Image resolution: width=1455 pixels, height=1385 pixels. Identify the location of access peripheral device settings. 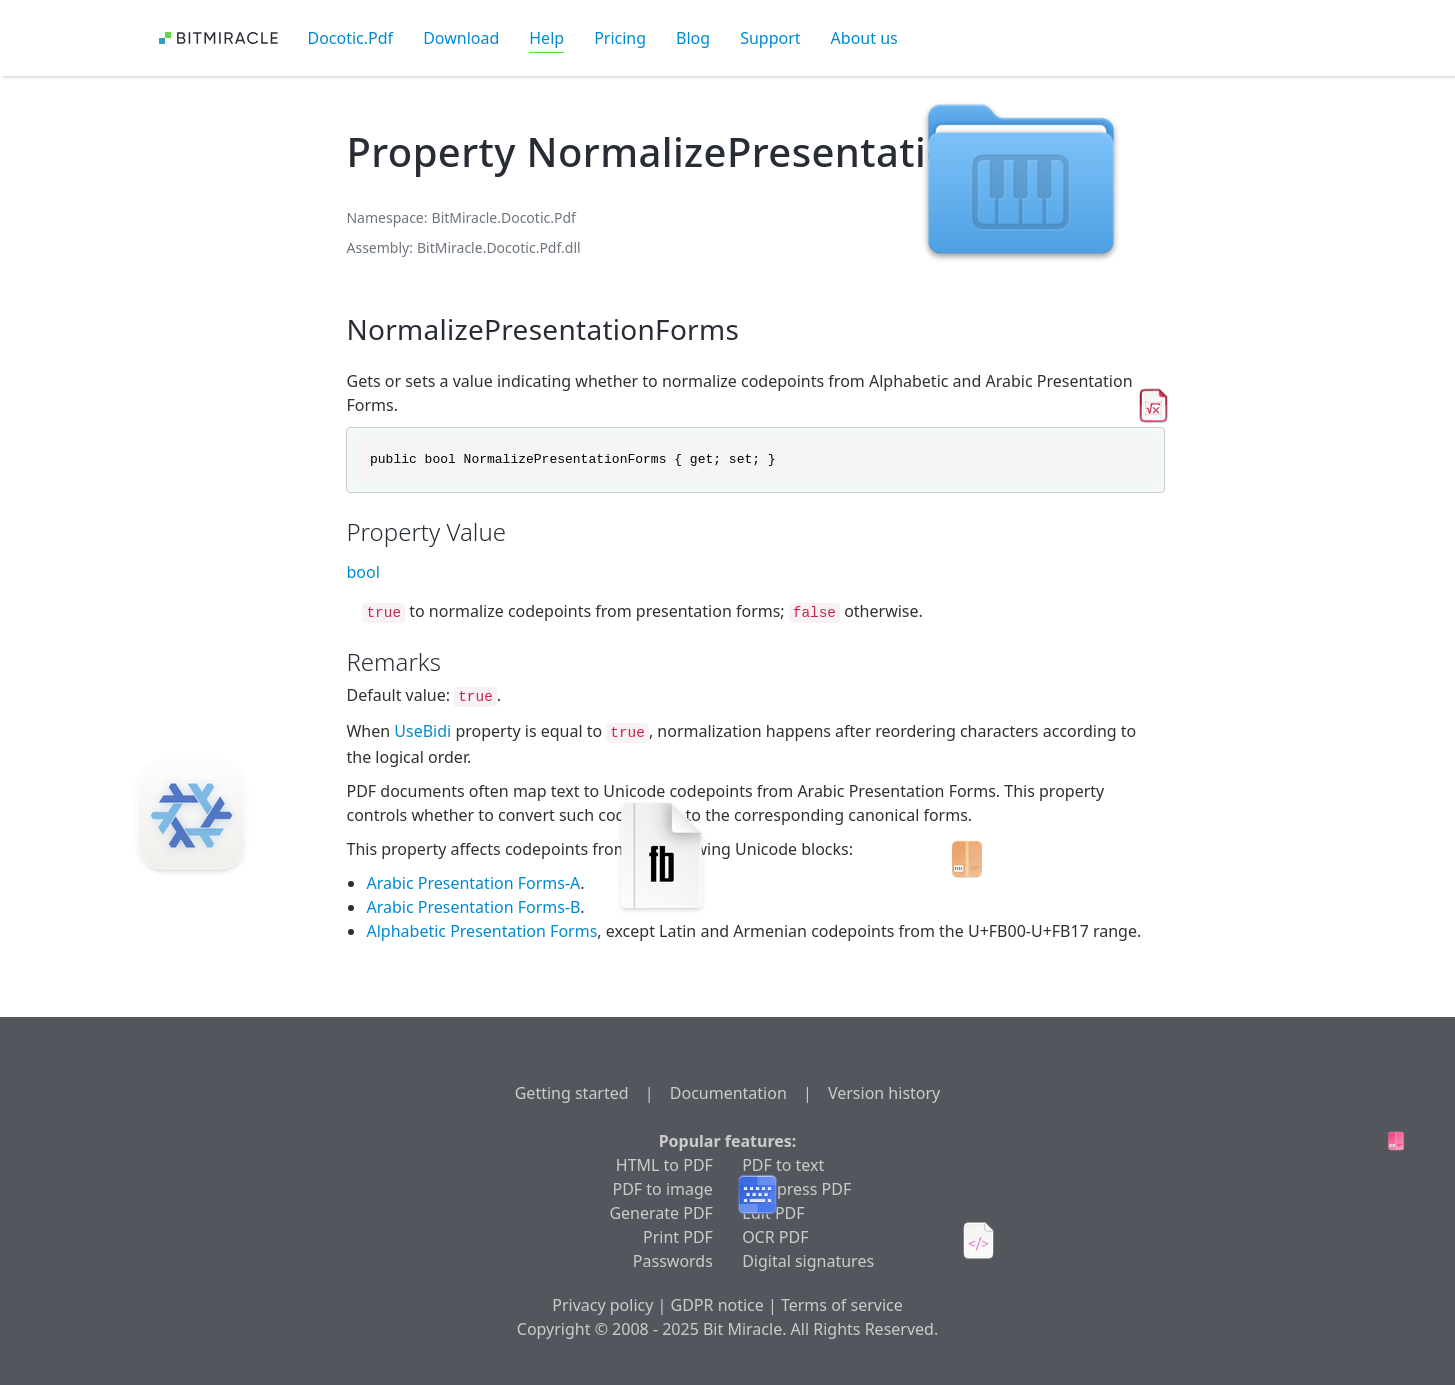
(757, 1194).